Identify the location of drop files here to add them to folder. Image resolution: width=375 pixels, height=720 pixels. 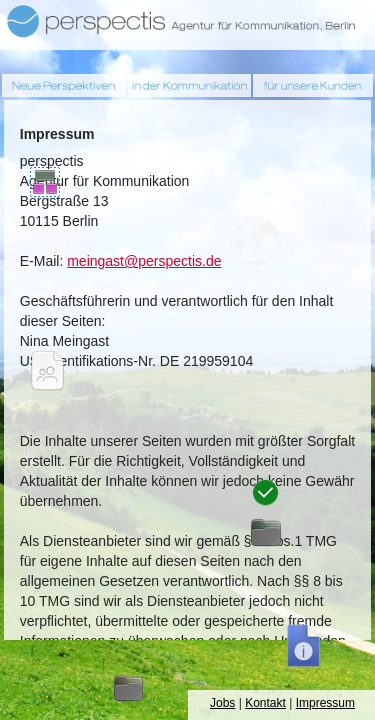
(128, 687).